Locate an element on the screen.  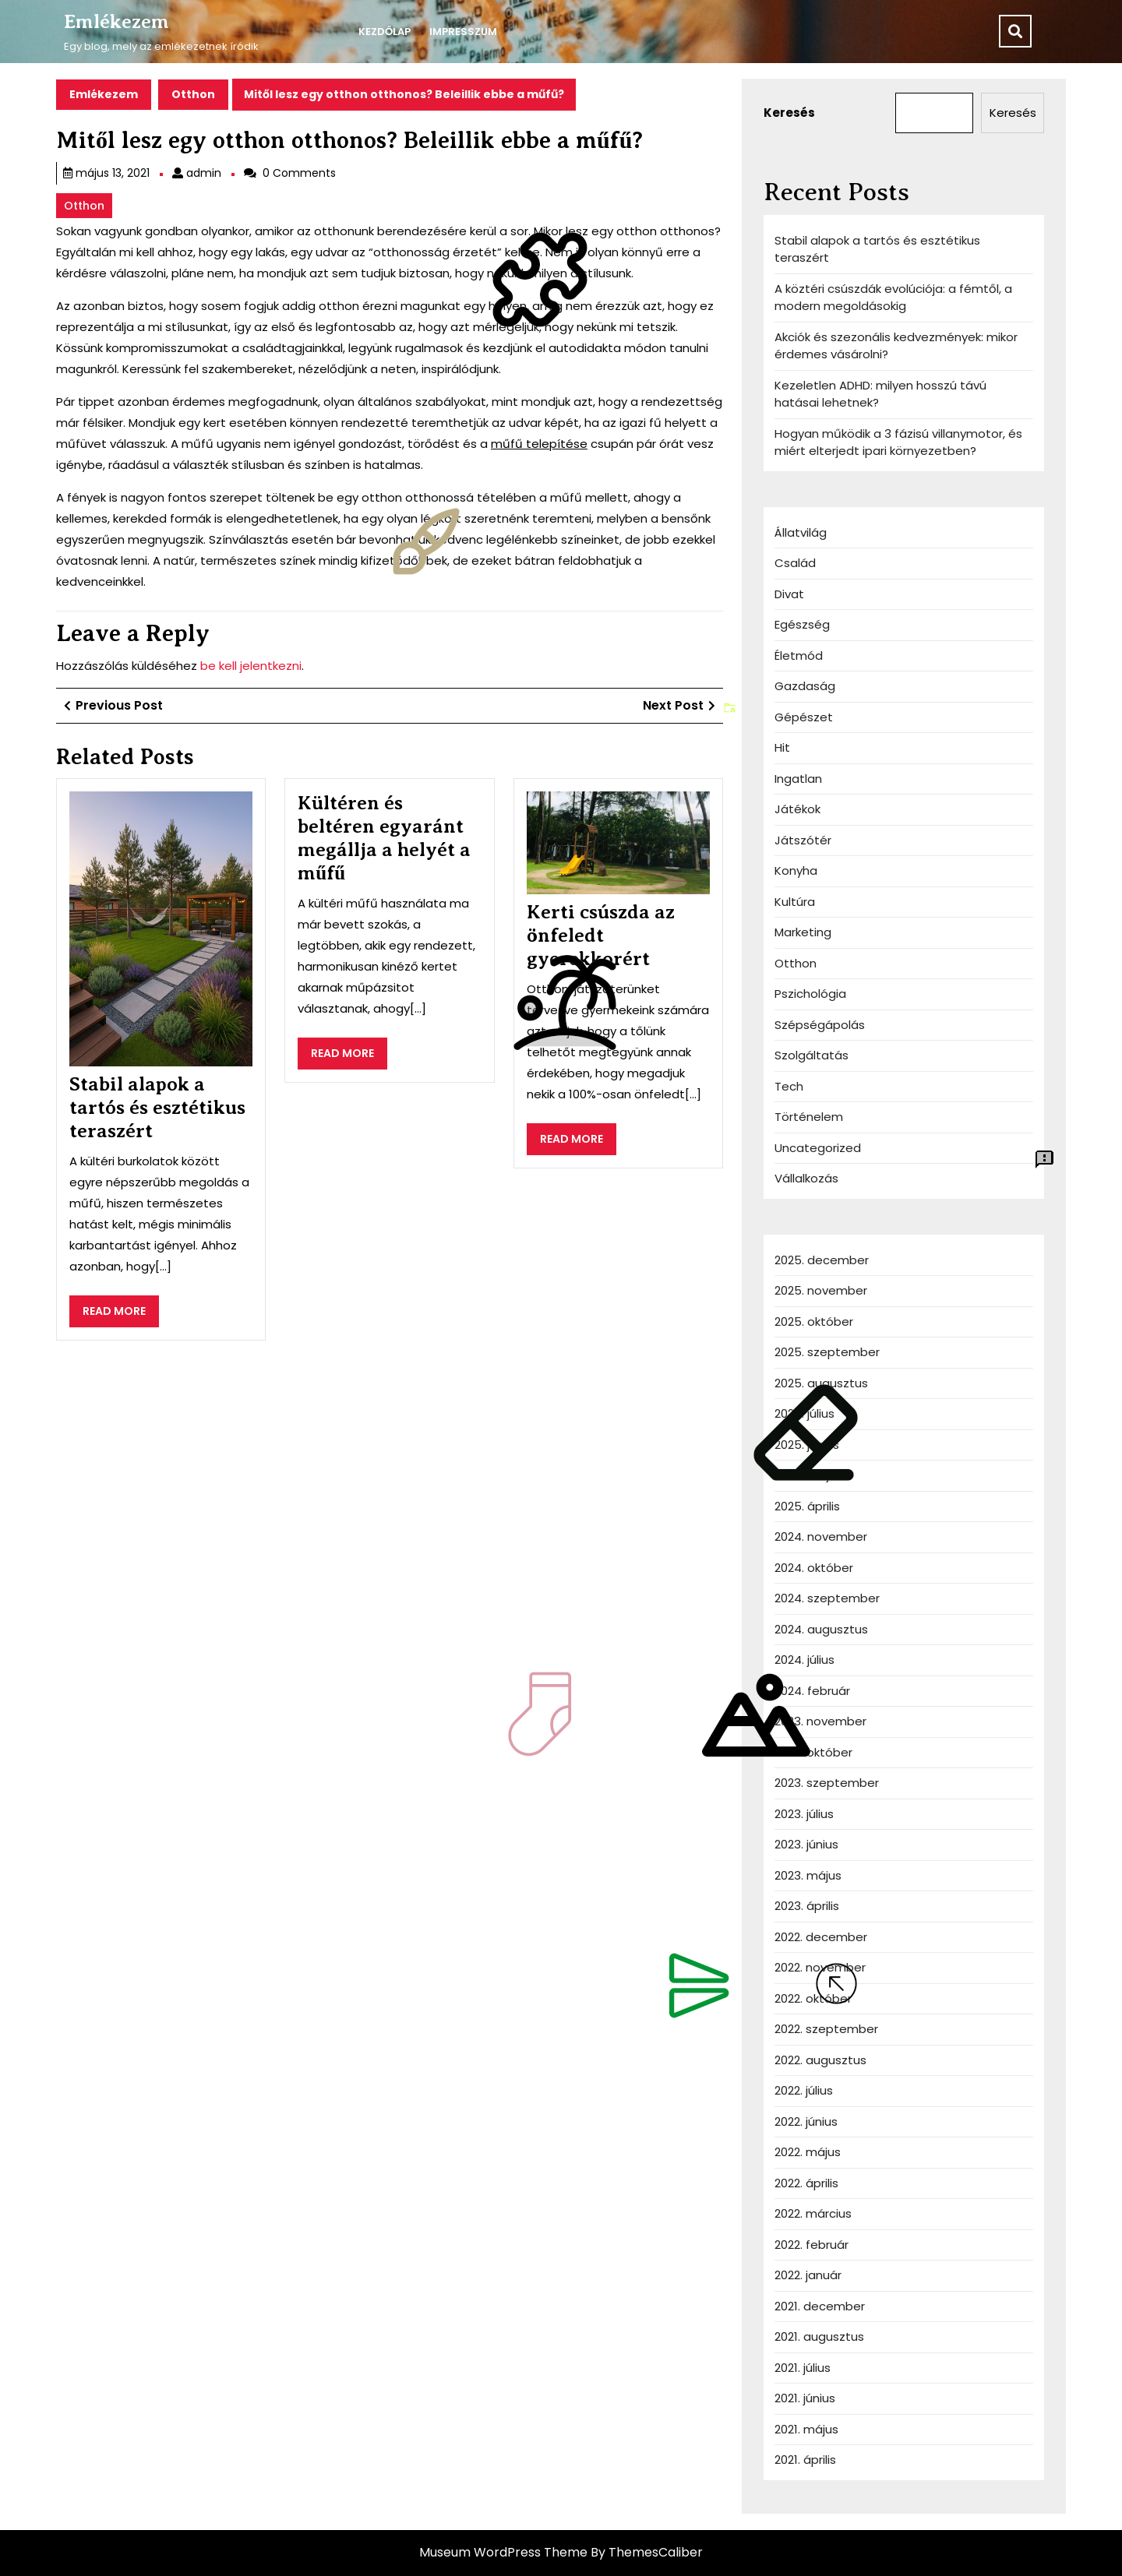
erase or clear content is located at coordinates (806, 1432).